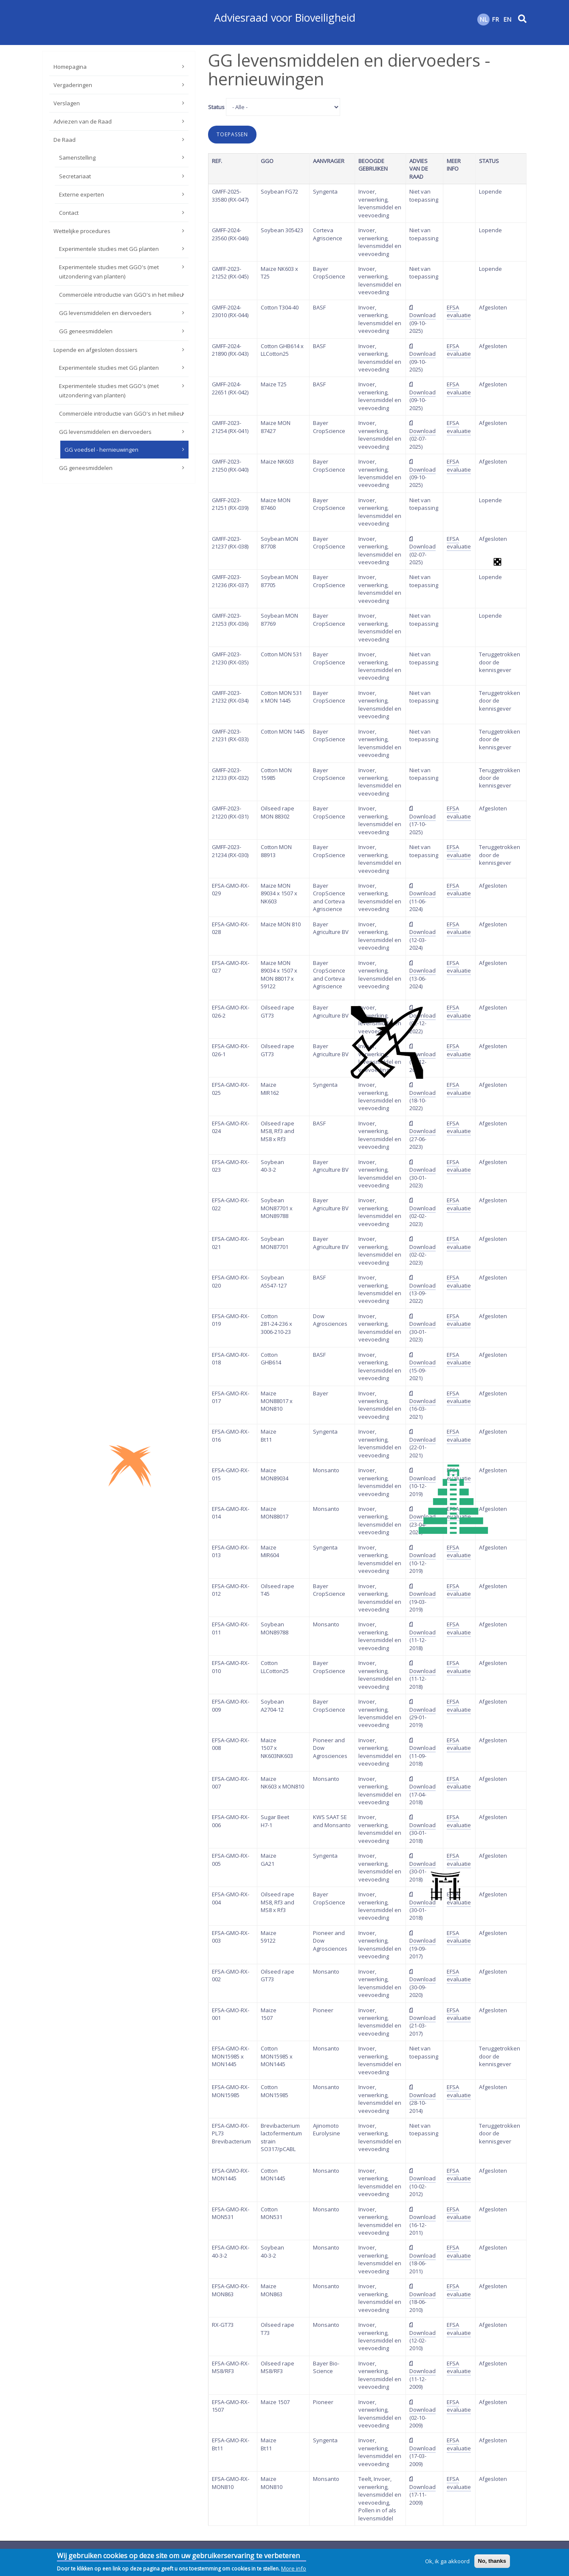  What do you see at coordinates (453, 1499) in the screenshot?
I see `explore ancient civilizations or history content` at bounding box center [453, 1499].